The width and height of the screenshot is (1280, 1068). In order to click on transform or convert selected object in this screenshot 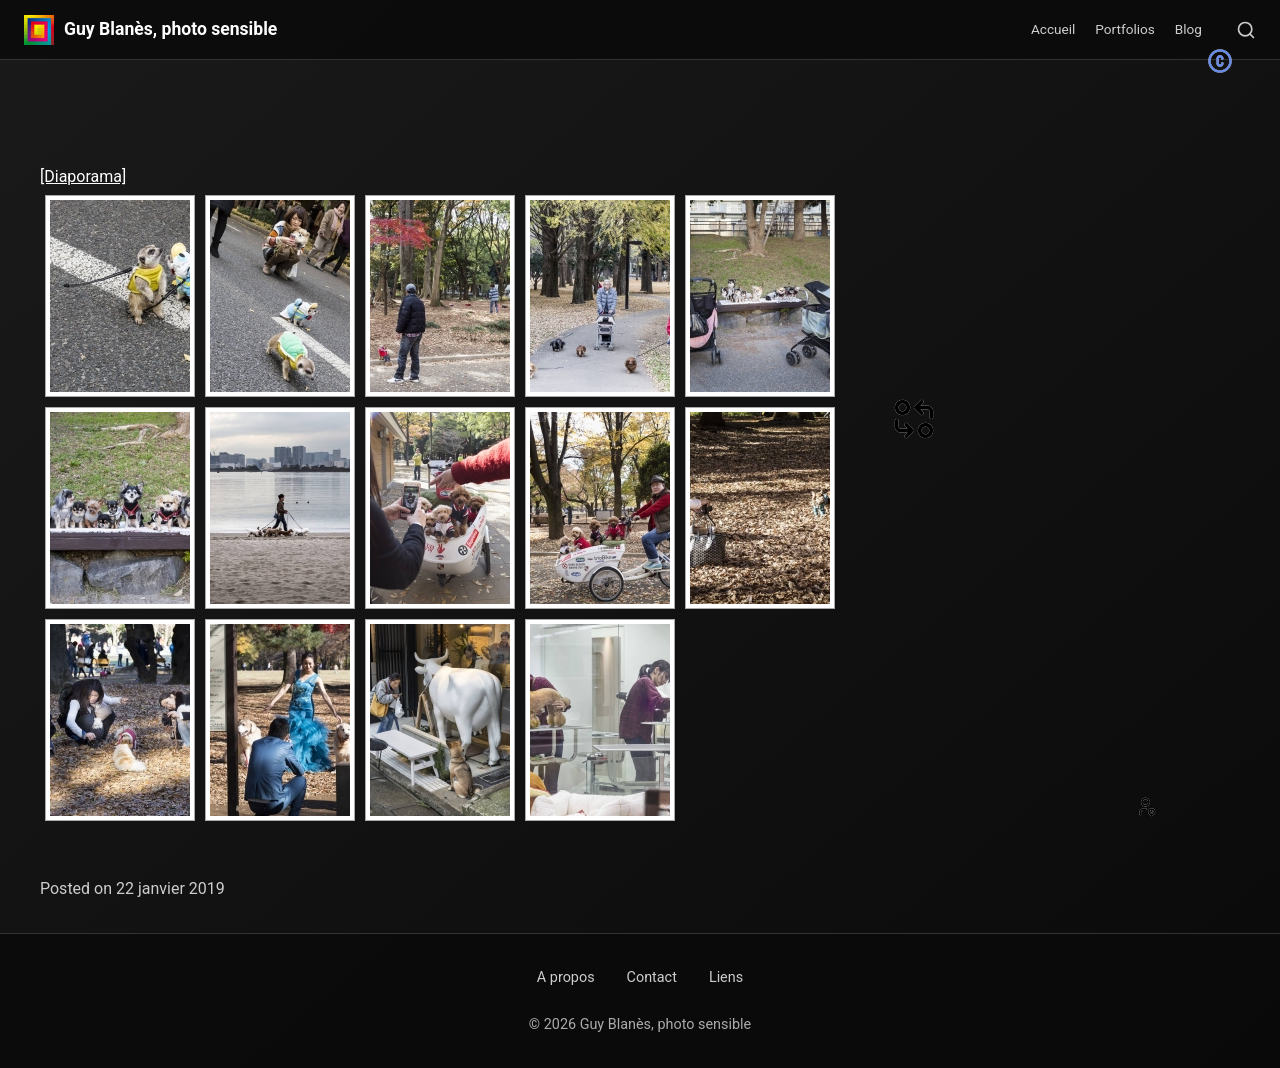, I will do `click(914, 419)`.